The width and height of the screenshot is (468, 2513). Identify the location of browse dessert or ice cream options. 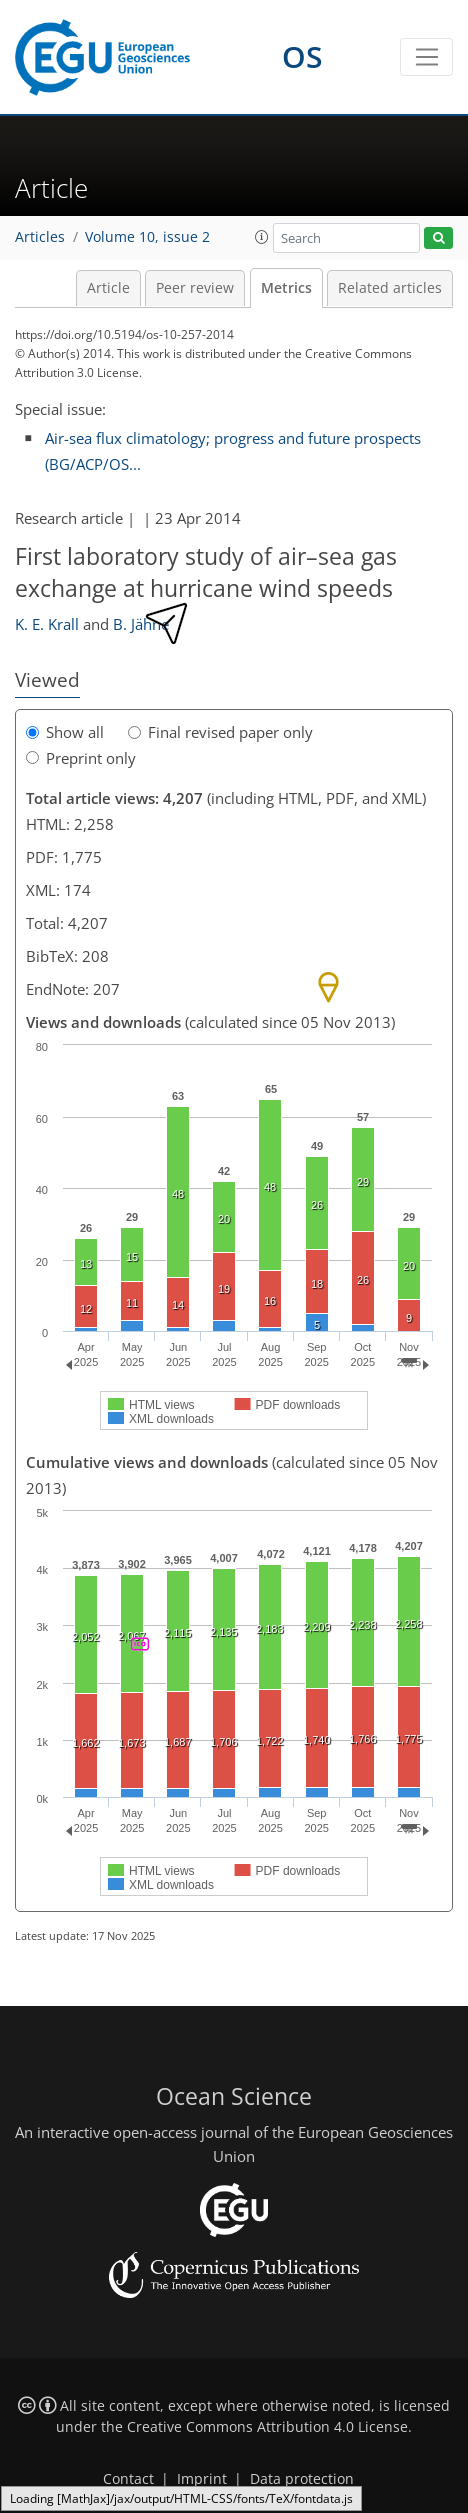
(328, 986).